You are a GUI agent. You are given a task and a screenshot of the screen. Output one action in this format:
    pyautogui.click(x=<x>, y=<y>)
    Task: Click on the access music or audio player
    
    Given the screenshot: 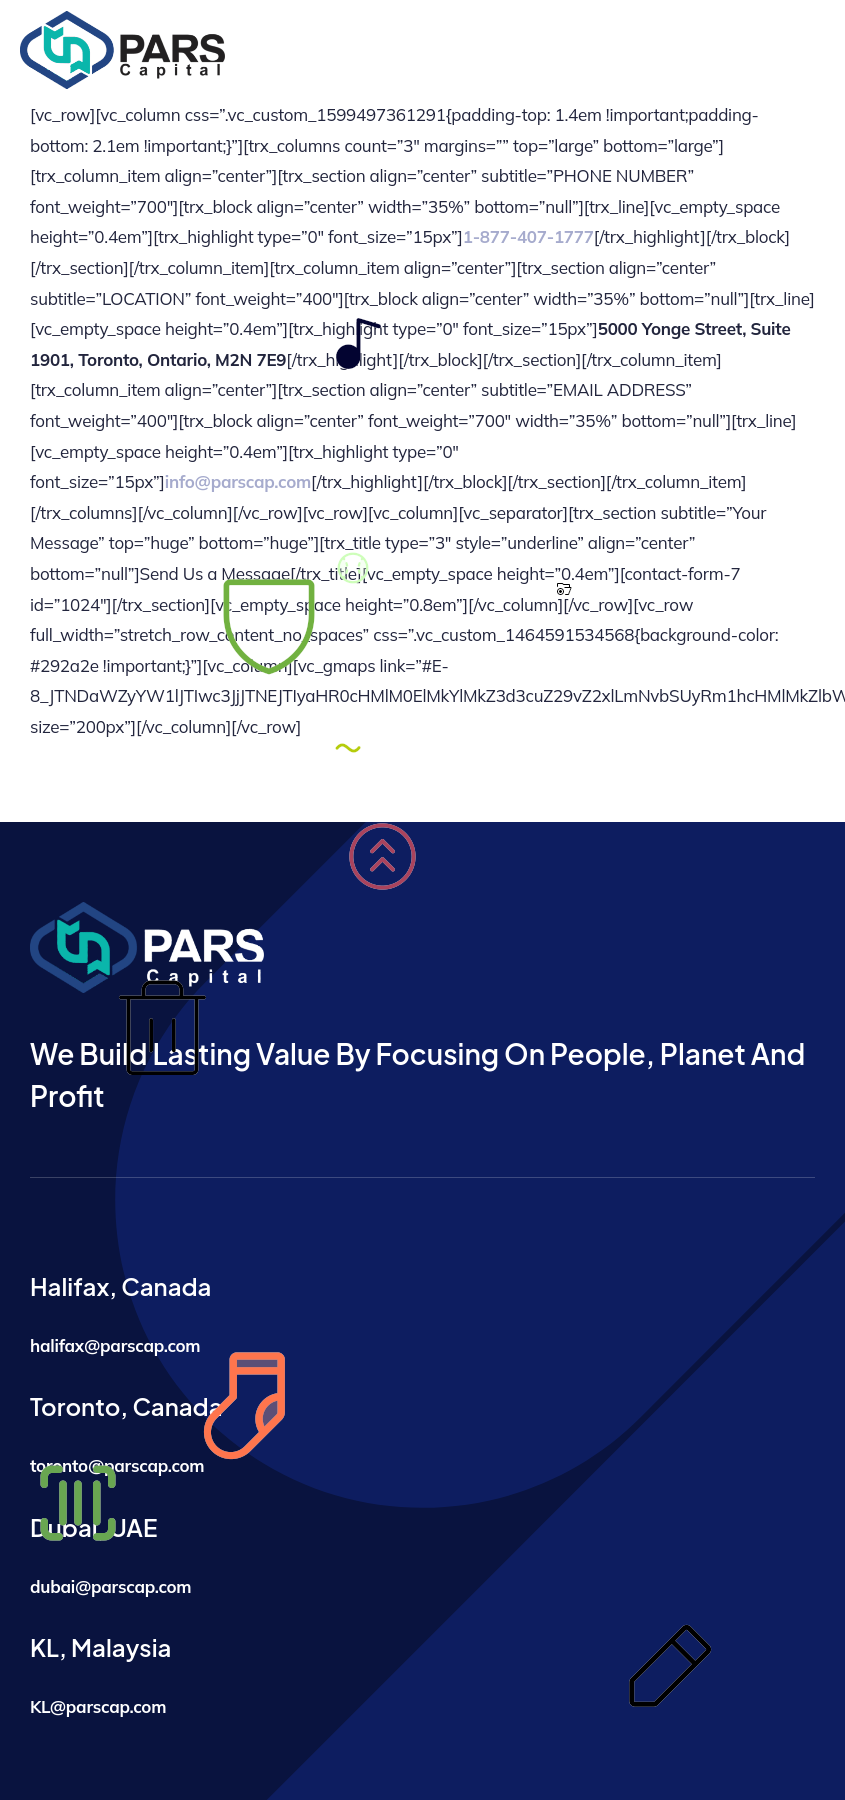 What is the action you would take?
    pyautogui.click(x=358, y=342)
    